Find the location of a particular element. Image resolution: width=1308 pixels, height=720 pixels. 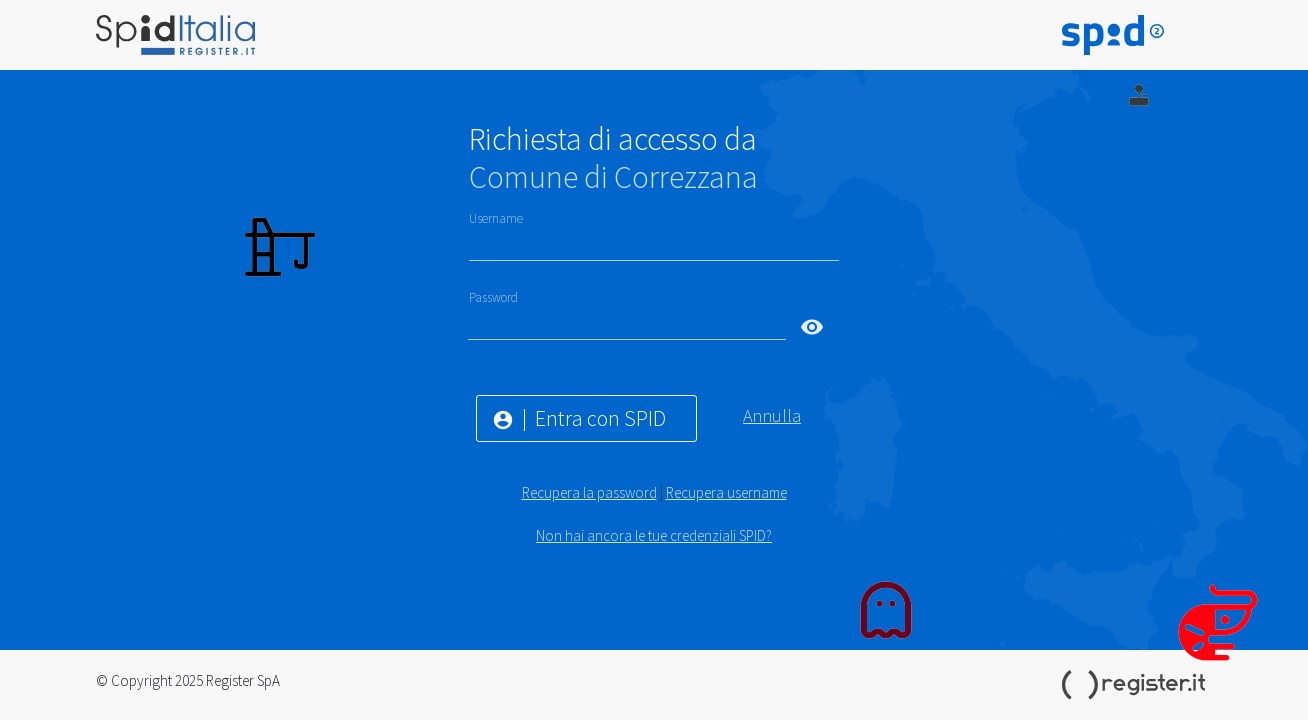

access game controls or gaming settings is located at coordinates (1139, 96).